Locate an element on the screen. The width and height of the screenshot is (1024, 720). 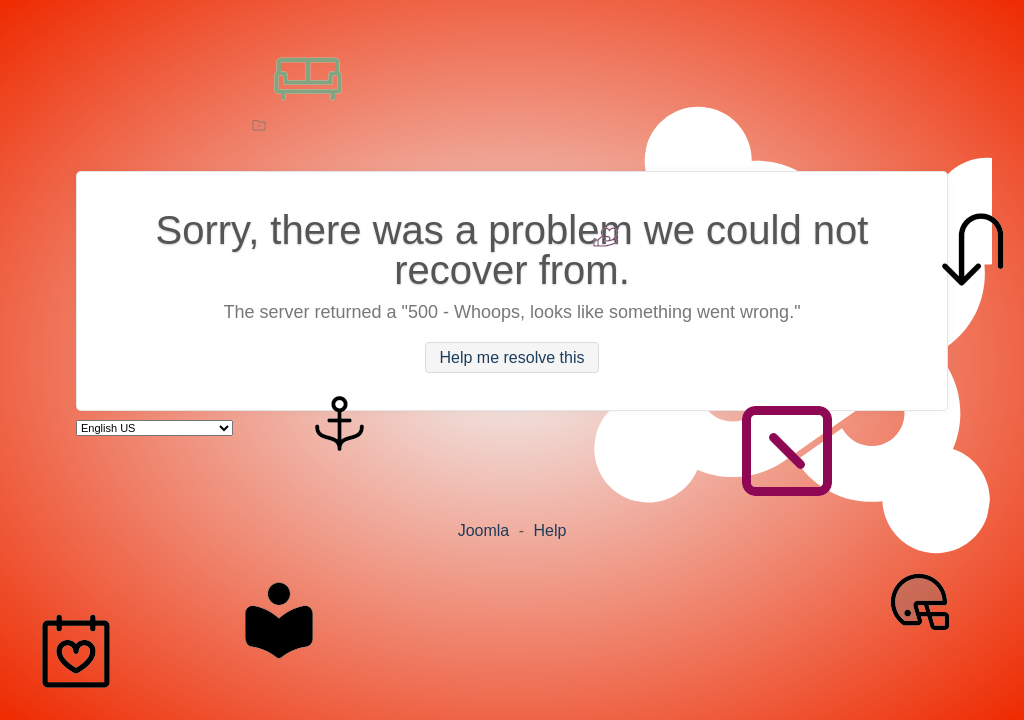
access local library services is located at coordinates (279, 620).